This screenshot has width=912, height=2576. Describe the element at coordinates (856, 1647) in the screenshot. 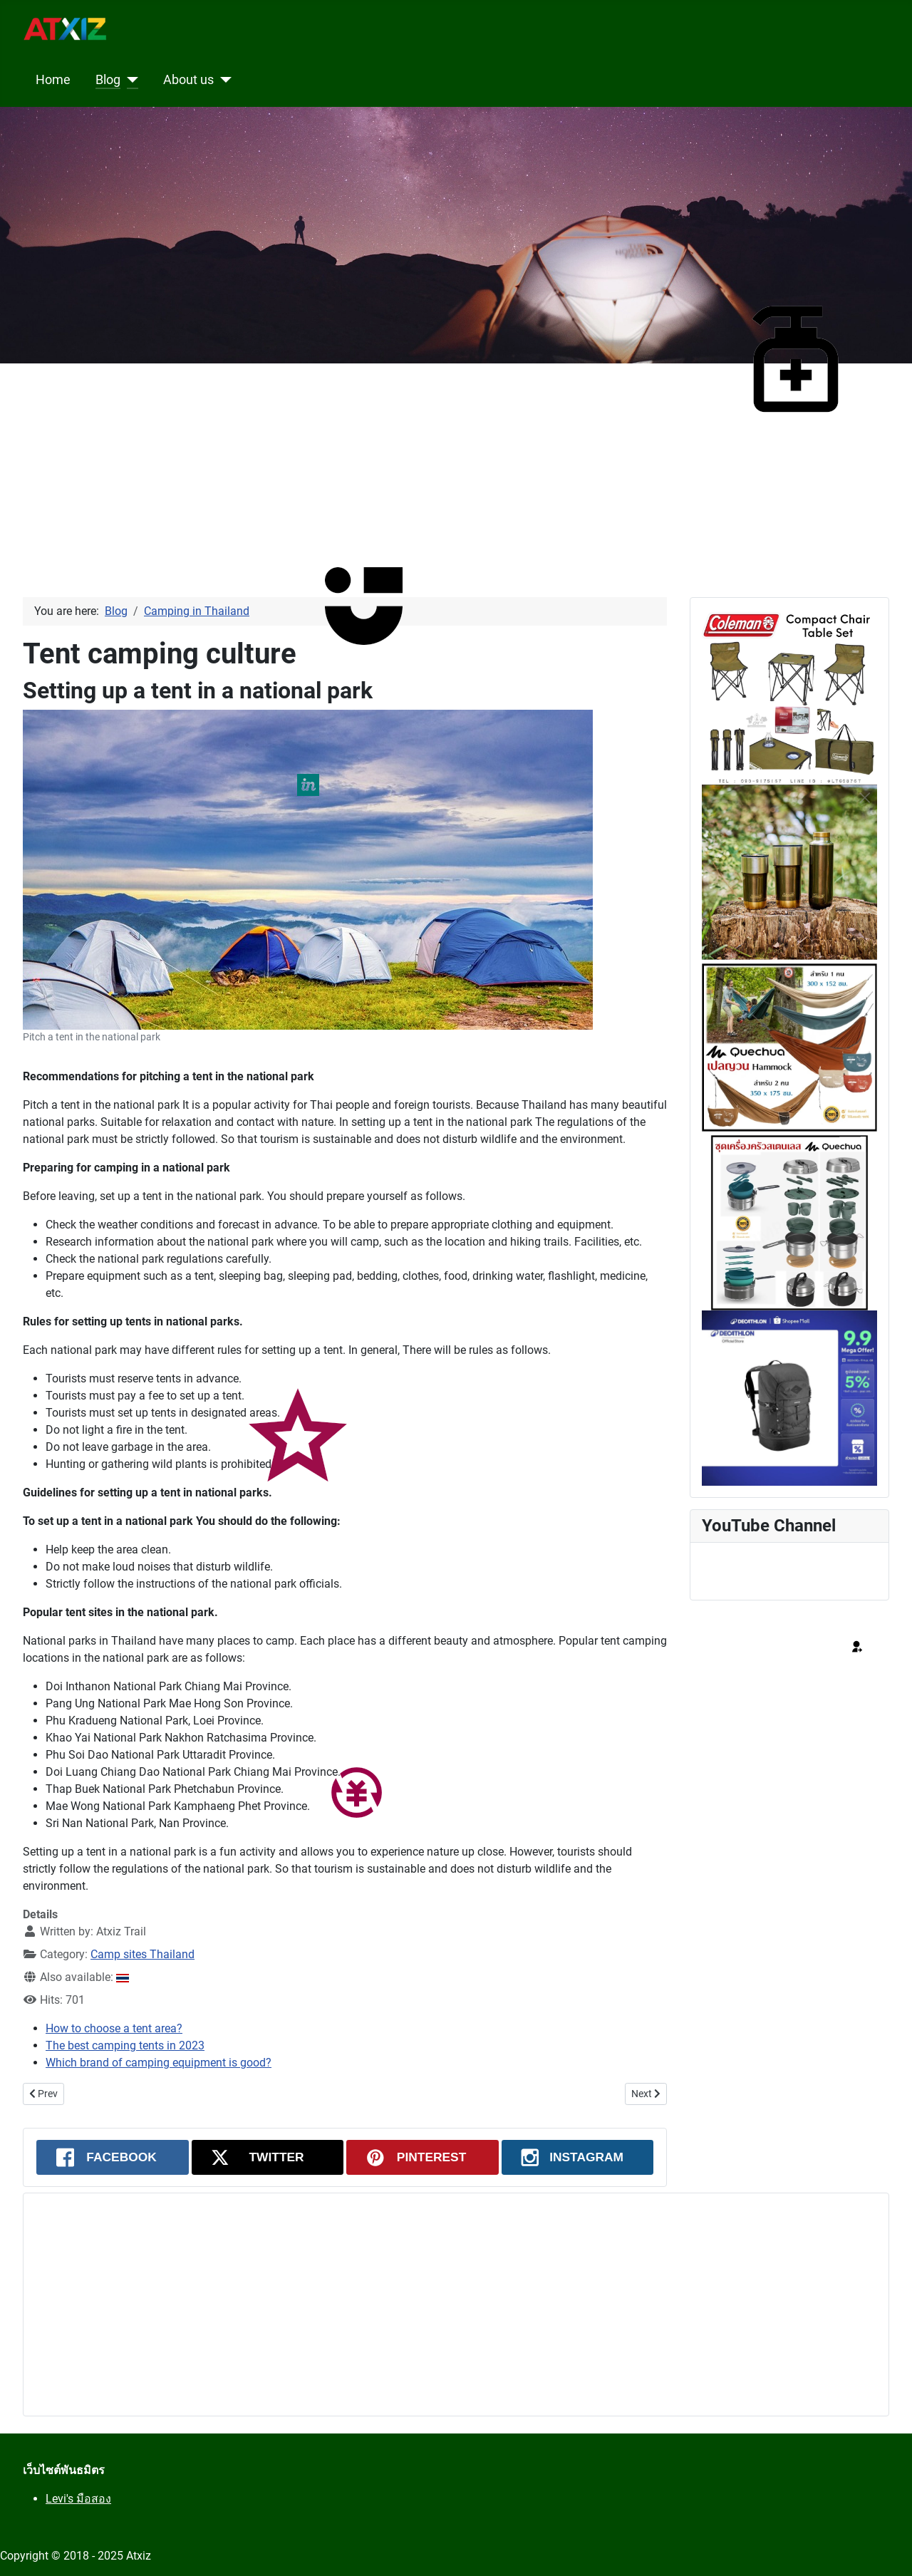

I see `share user profile with others` at that location.